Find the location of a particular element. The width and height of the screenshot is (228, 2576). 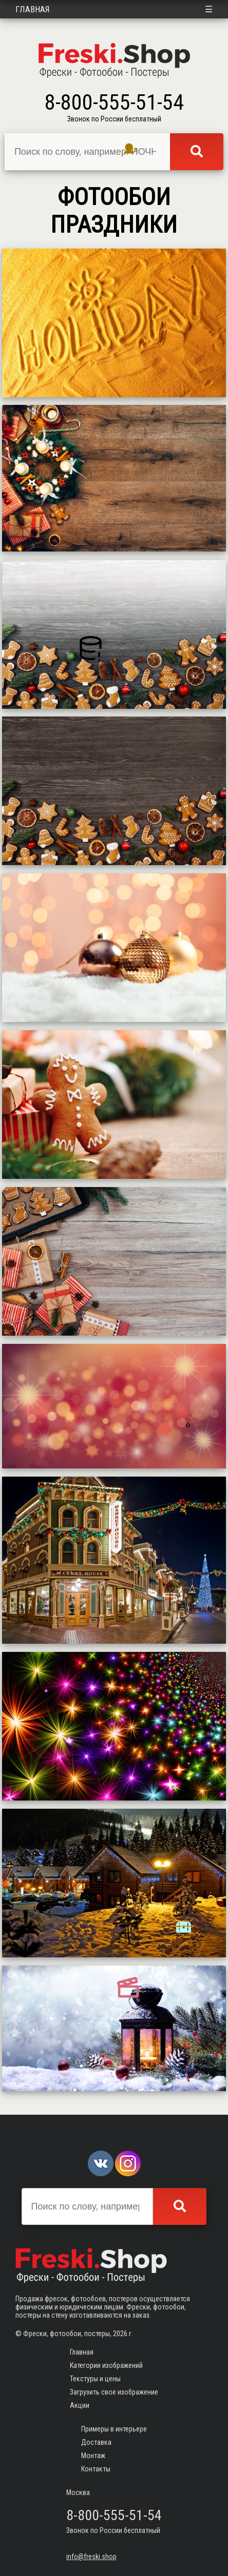

access user settings or preferences is located at coordinates (130, 149).